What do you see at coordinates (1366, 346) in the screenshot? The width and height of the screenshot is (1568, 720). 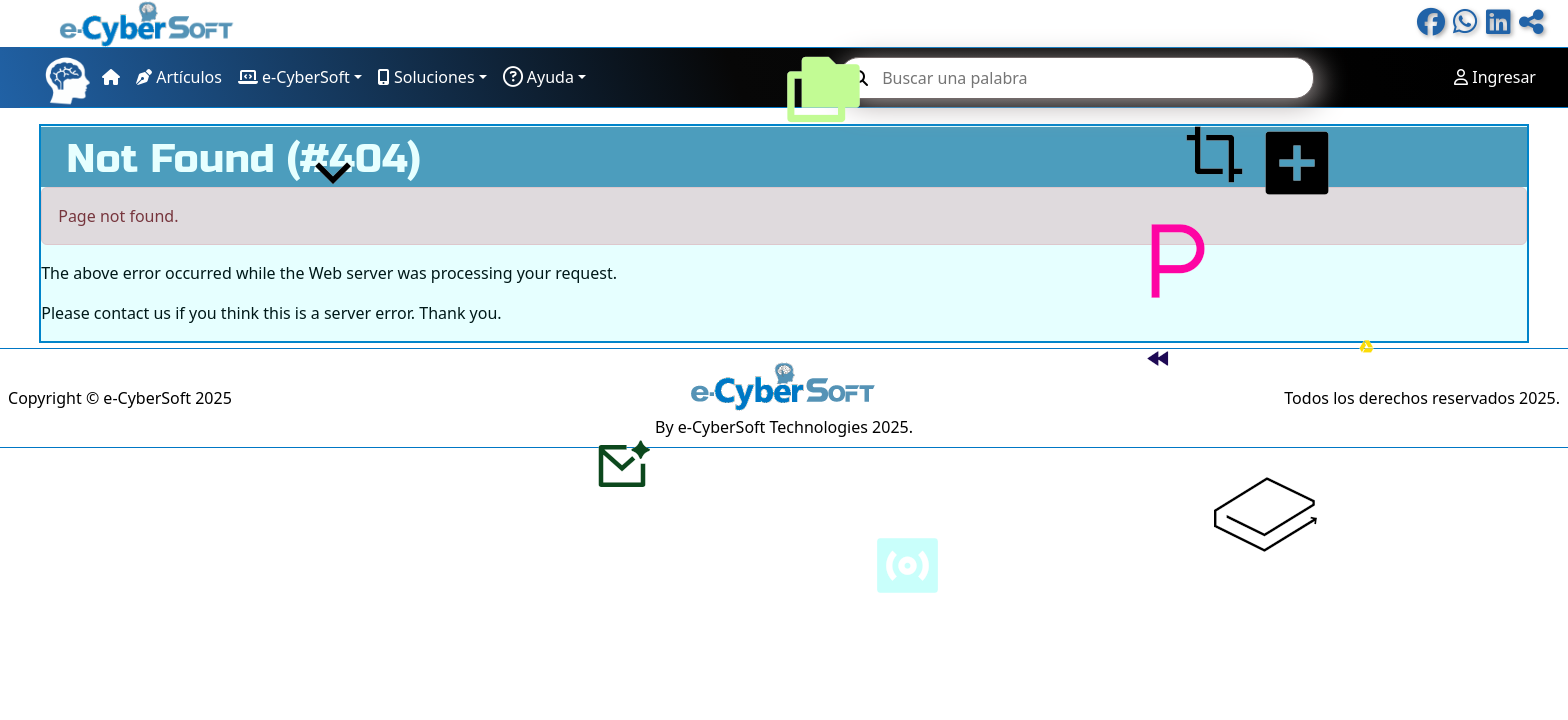 I see `open Google Drive` at bounding box center [1366, 346].